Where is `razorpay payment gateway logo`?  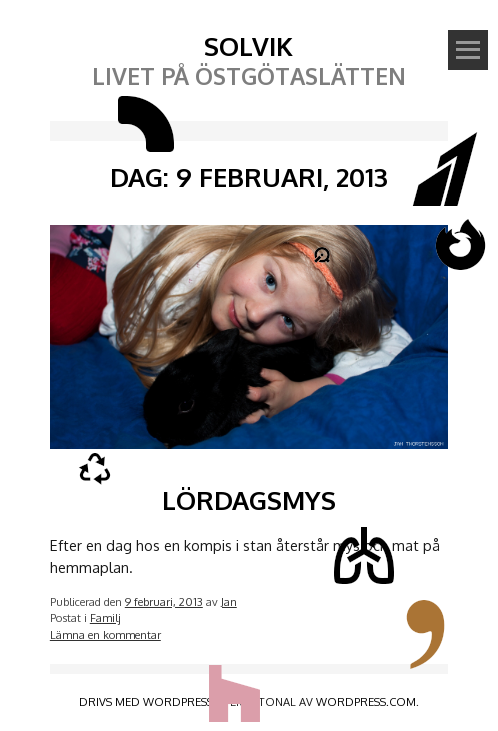
razorpay payment gateway logo is located at coordinates (445, 169).